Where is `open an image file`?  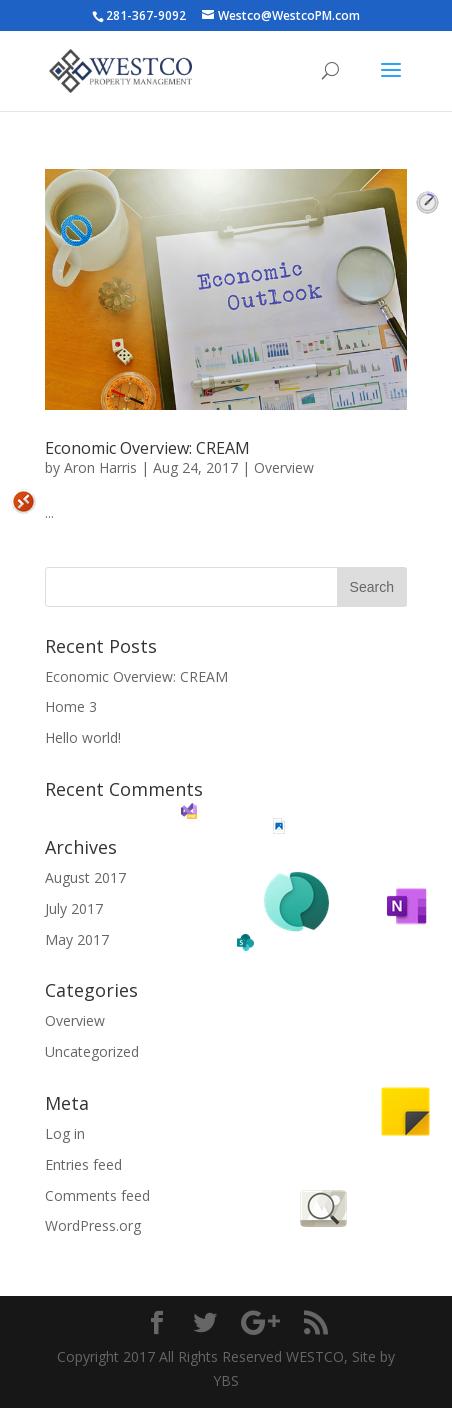 open an image file is located at coordinates (279, 826).